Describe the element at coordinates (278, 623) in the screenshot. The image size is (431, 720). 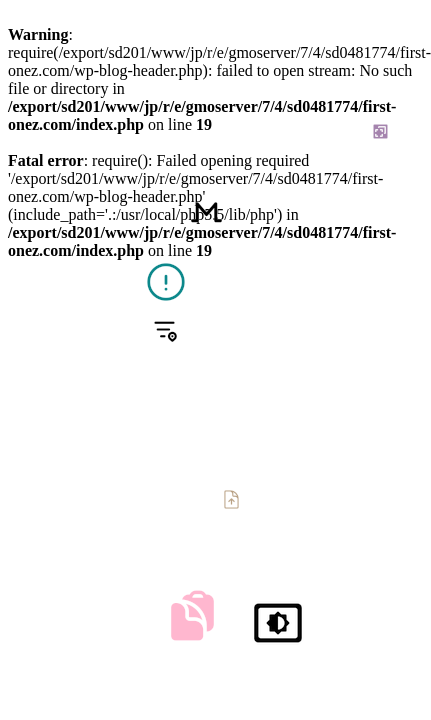
I see `adjust display brightness settings` at that location.